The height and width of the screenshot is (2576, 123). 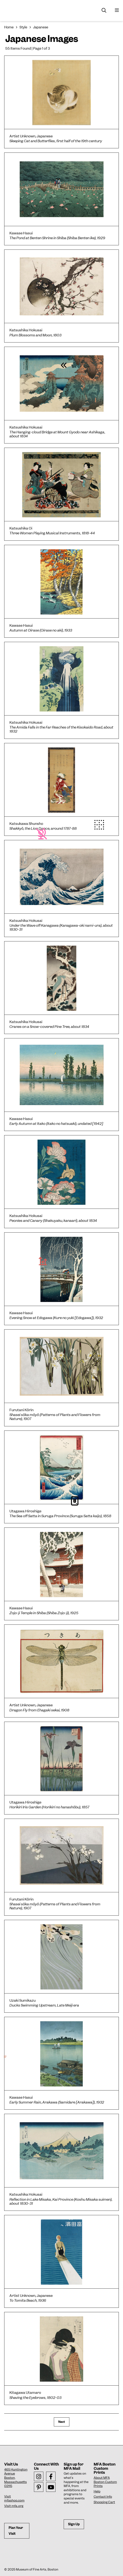 I want to click on view growth metrics or trending data, so click(x=43, y=1261).